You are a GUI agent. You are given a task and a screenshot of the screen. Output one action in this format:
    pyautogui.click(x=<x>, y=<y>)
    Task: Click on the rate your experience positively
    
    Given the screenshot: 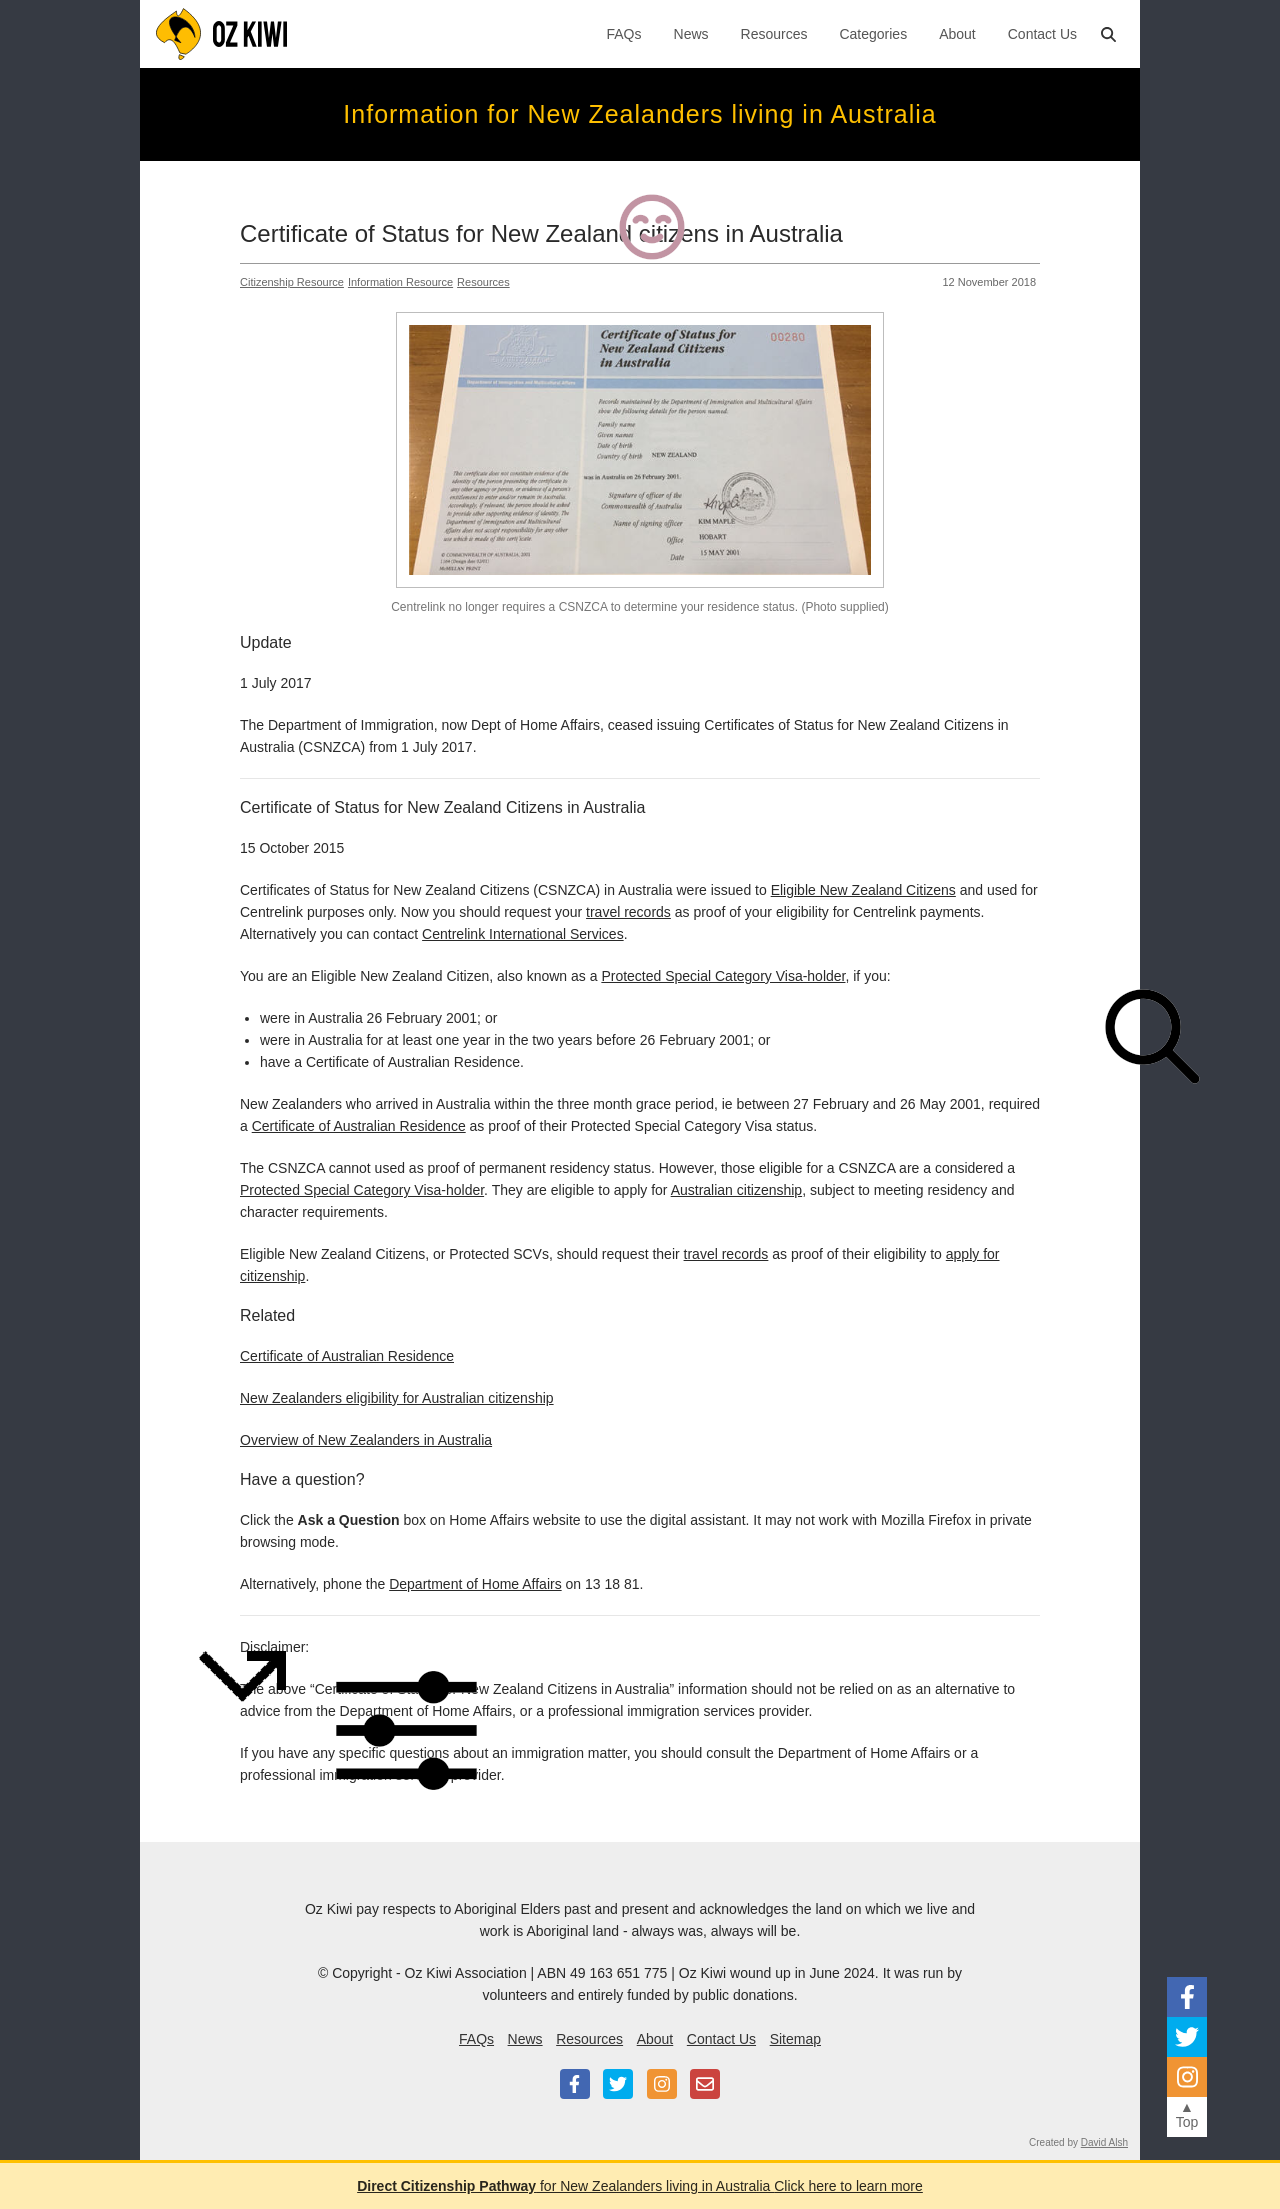 What is the action you would take?
    pyautogui.click(x=652, y=227)
    